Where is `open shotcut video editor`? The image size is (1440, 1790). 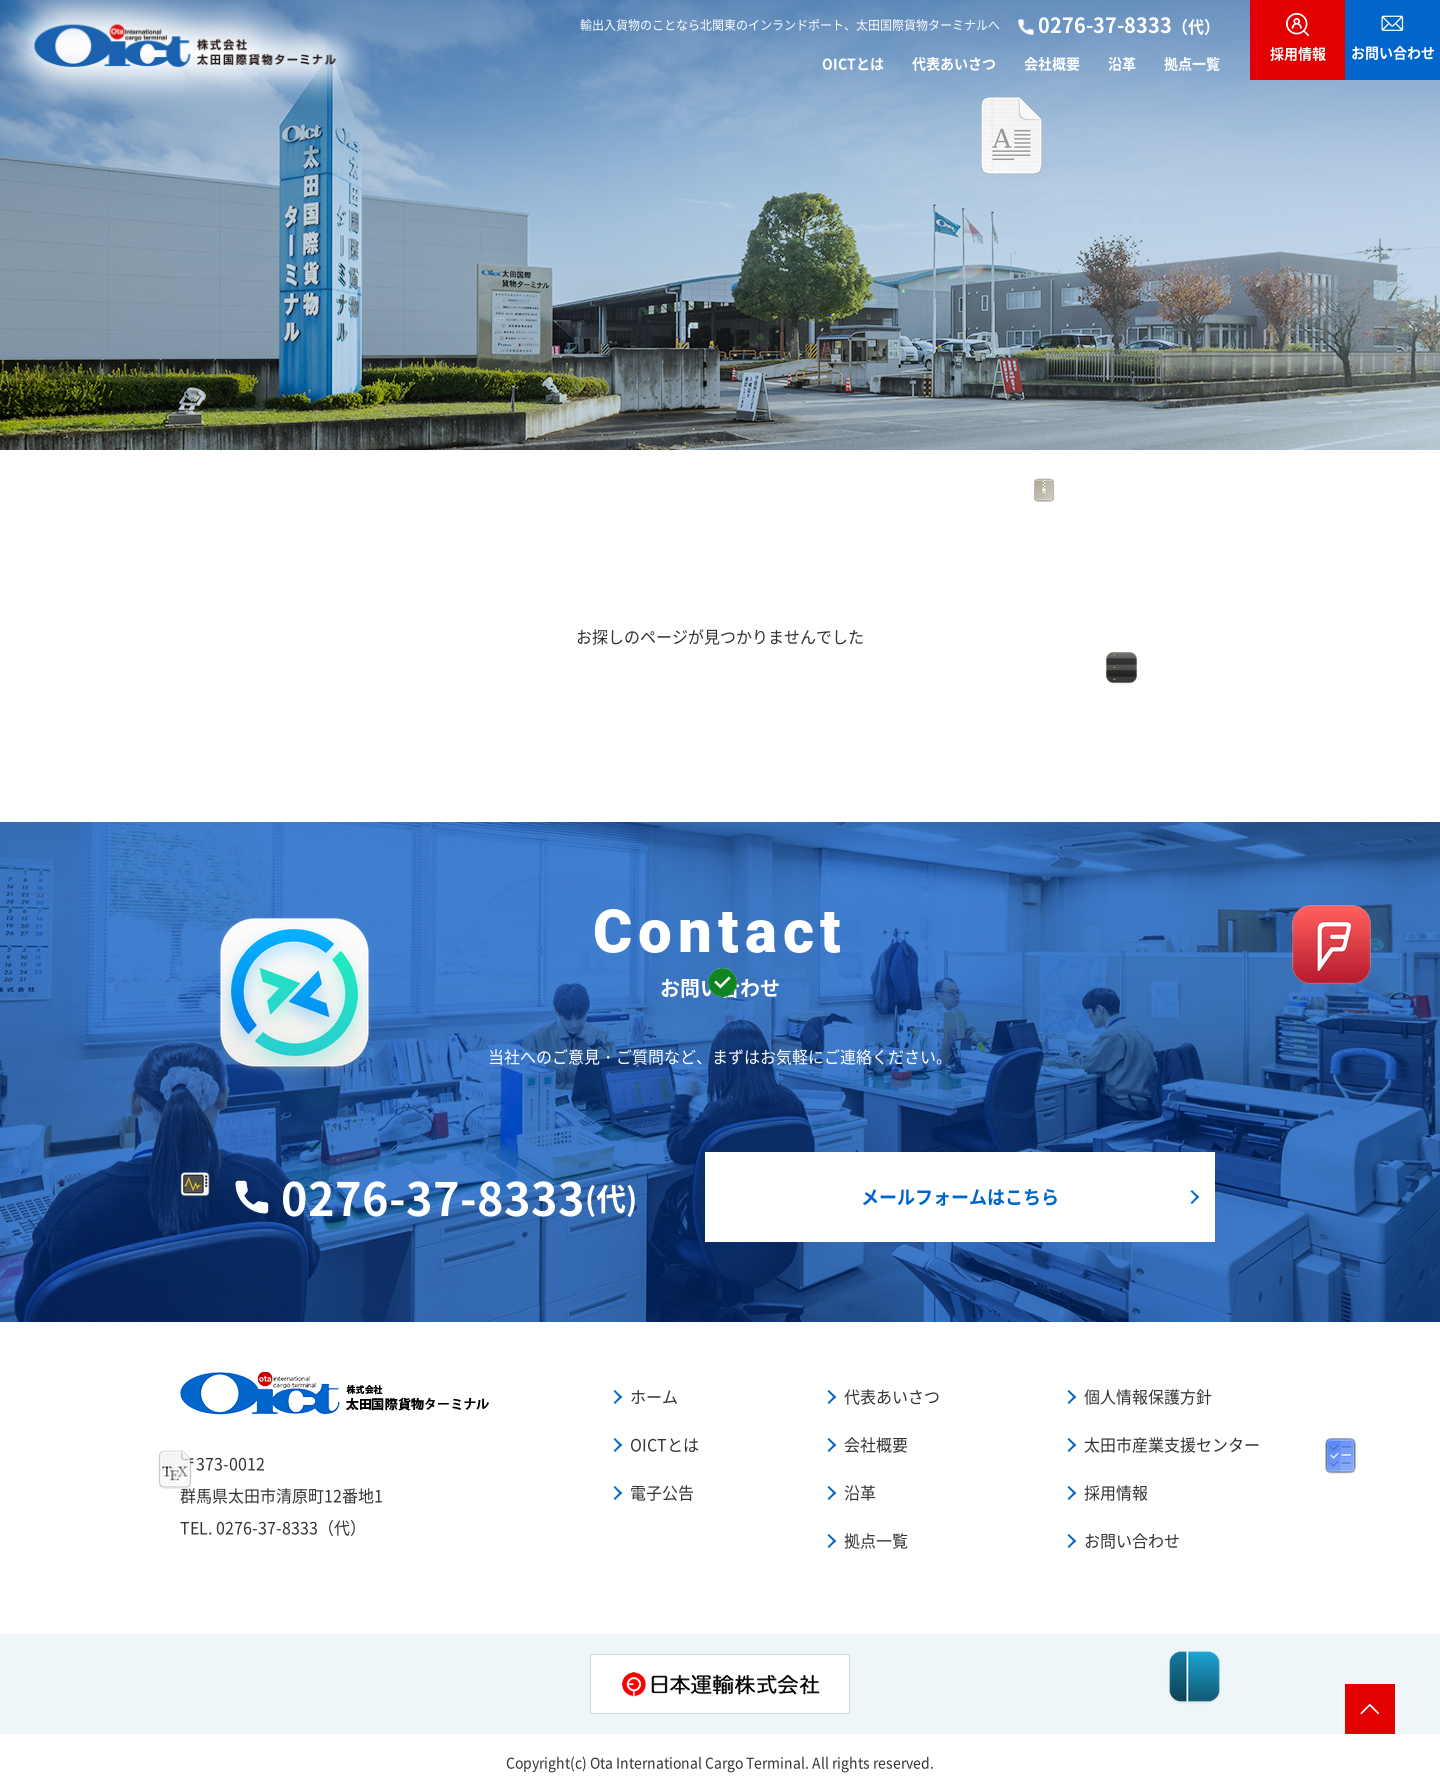 open shotcut video editor is located at coordinates (1194, 1676).